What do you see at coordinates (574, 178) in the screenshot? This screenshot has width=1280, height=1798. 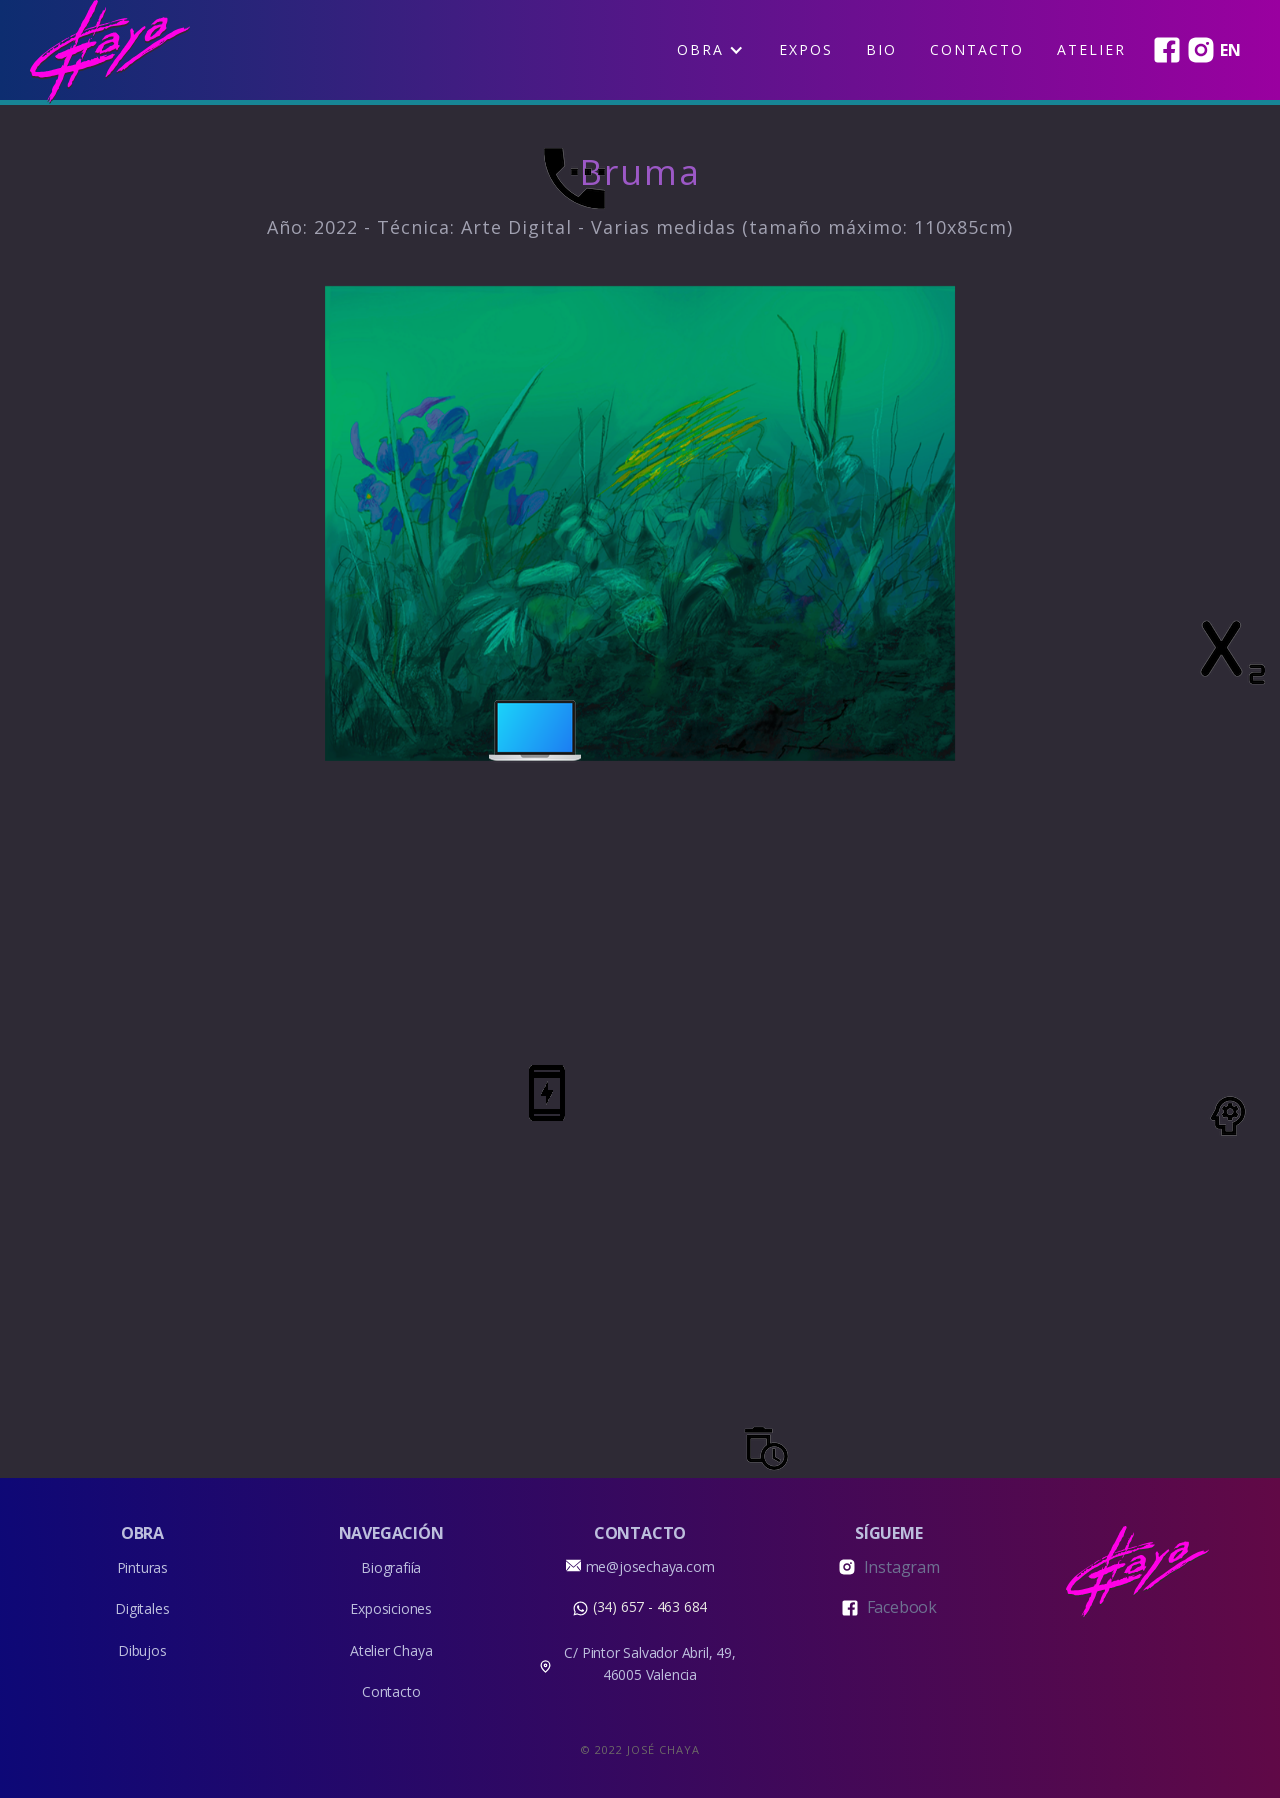 I see `access phone or call settings` at bounding box center [574, 178].